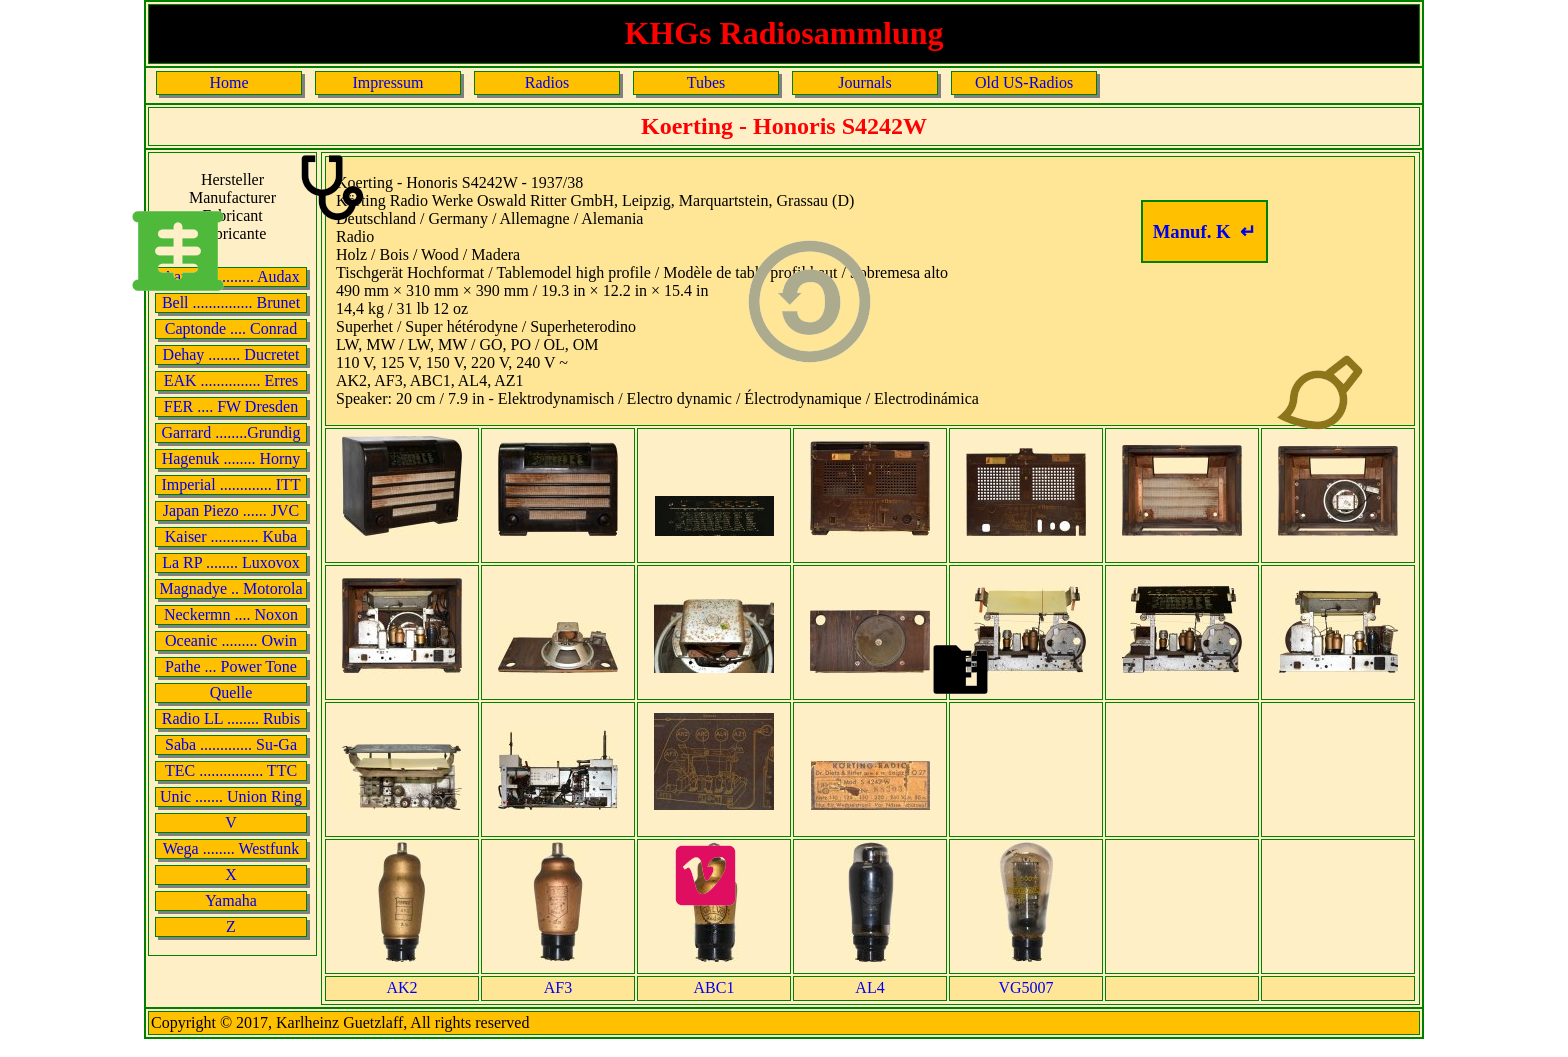 This screenshot has width=1568, height=1057. I want to click on open compressed folder, so click(960, 669).